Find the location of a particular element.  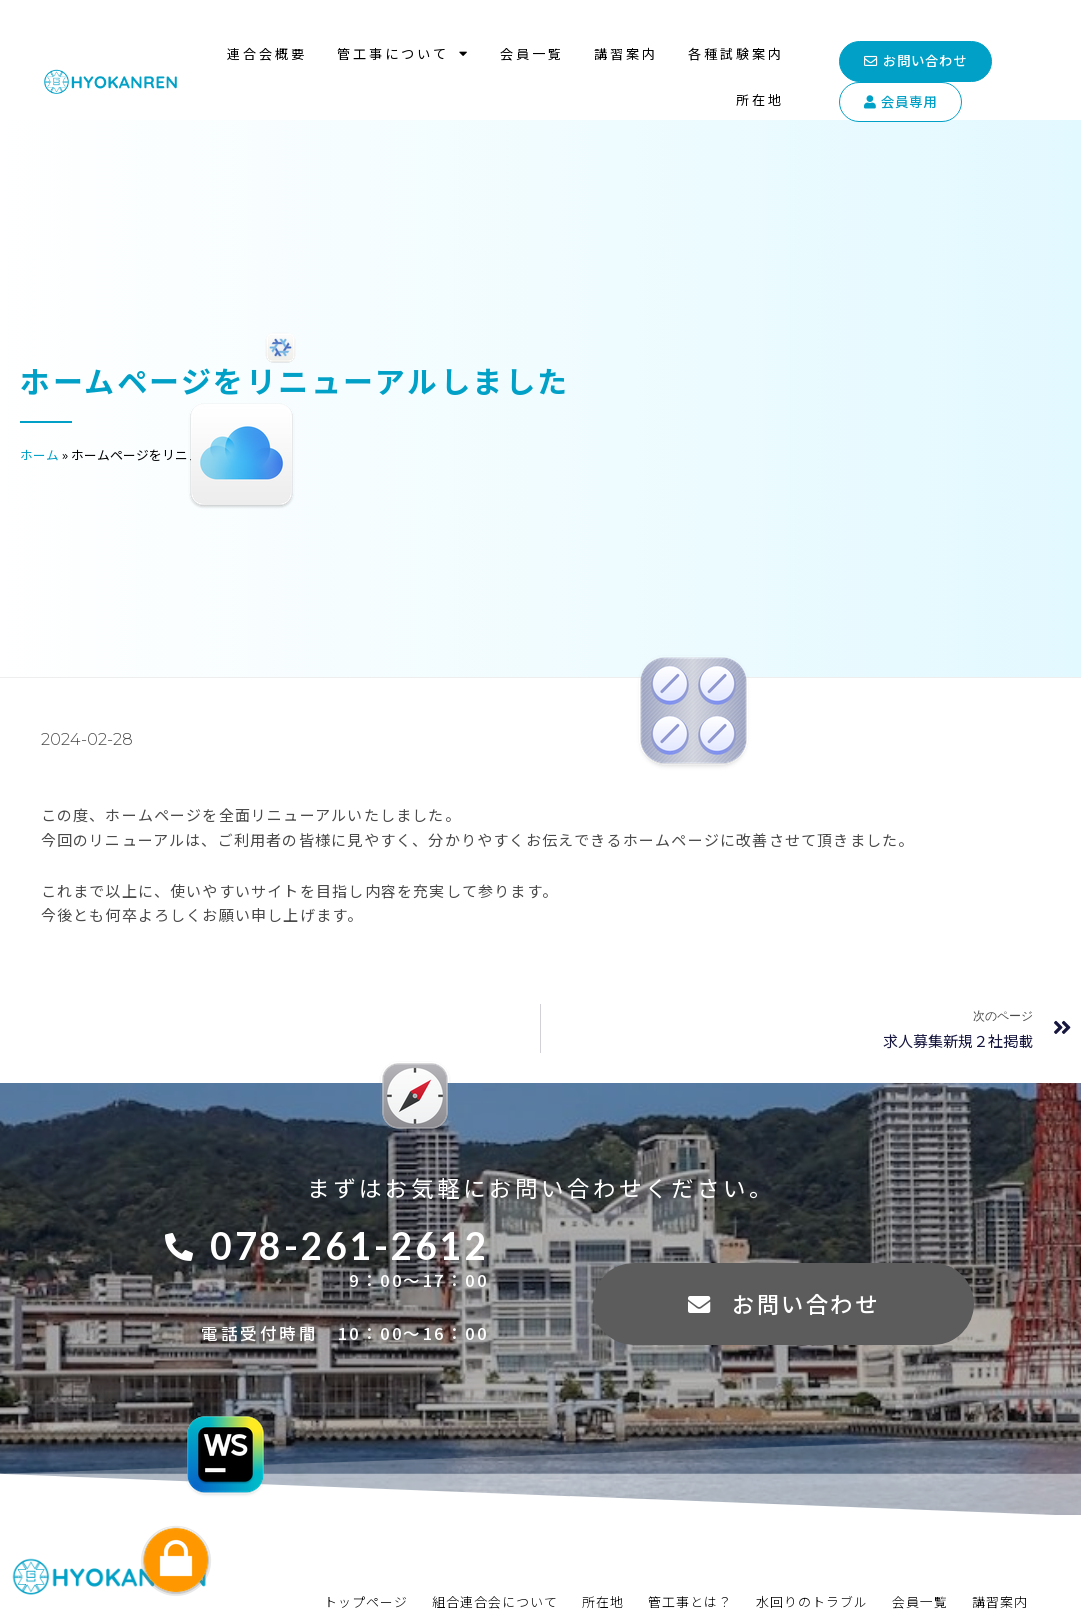

access iCloud storage and sync settings is located at coordinates (241, 454).